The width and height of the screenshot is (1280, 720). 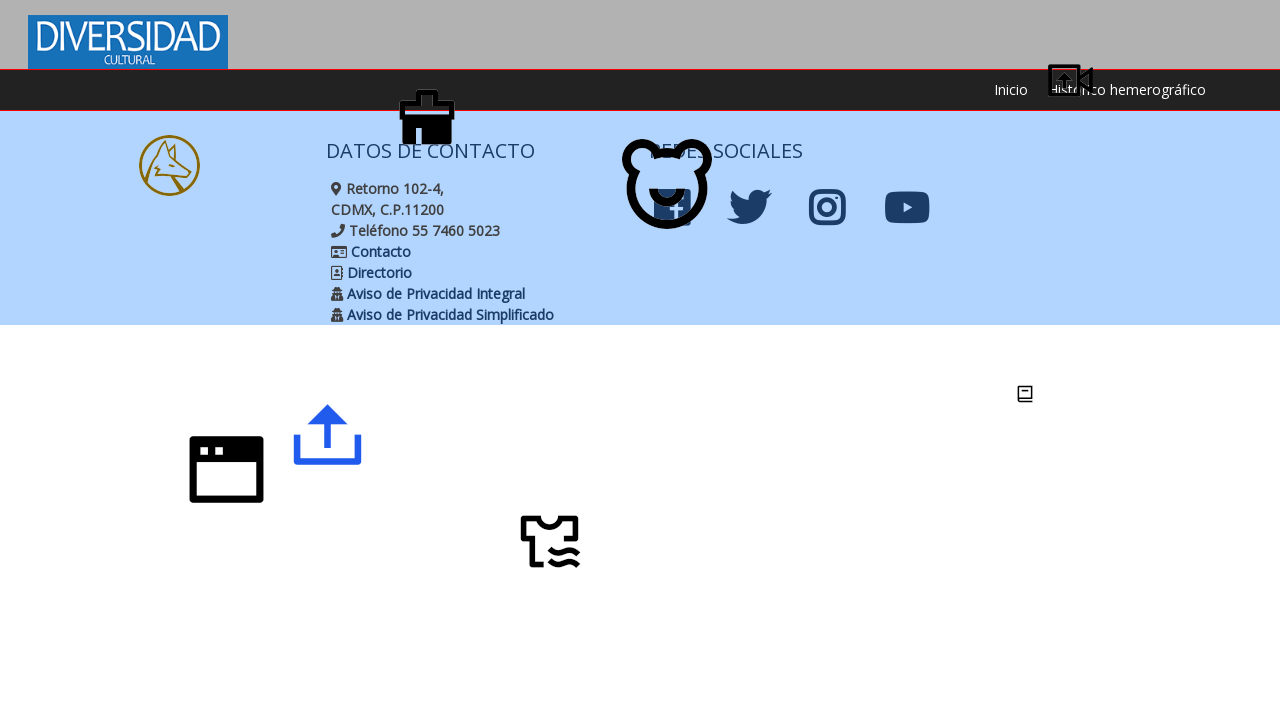 I want to click on select bear avatar or profile icon, so click(x=667, y=184).